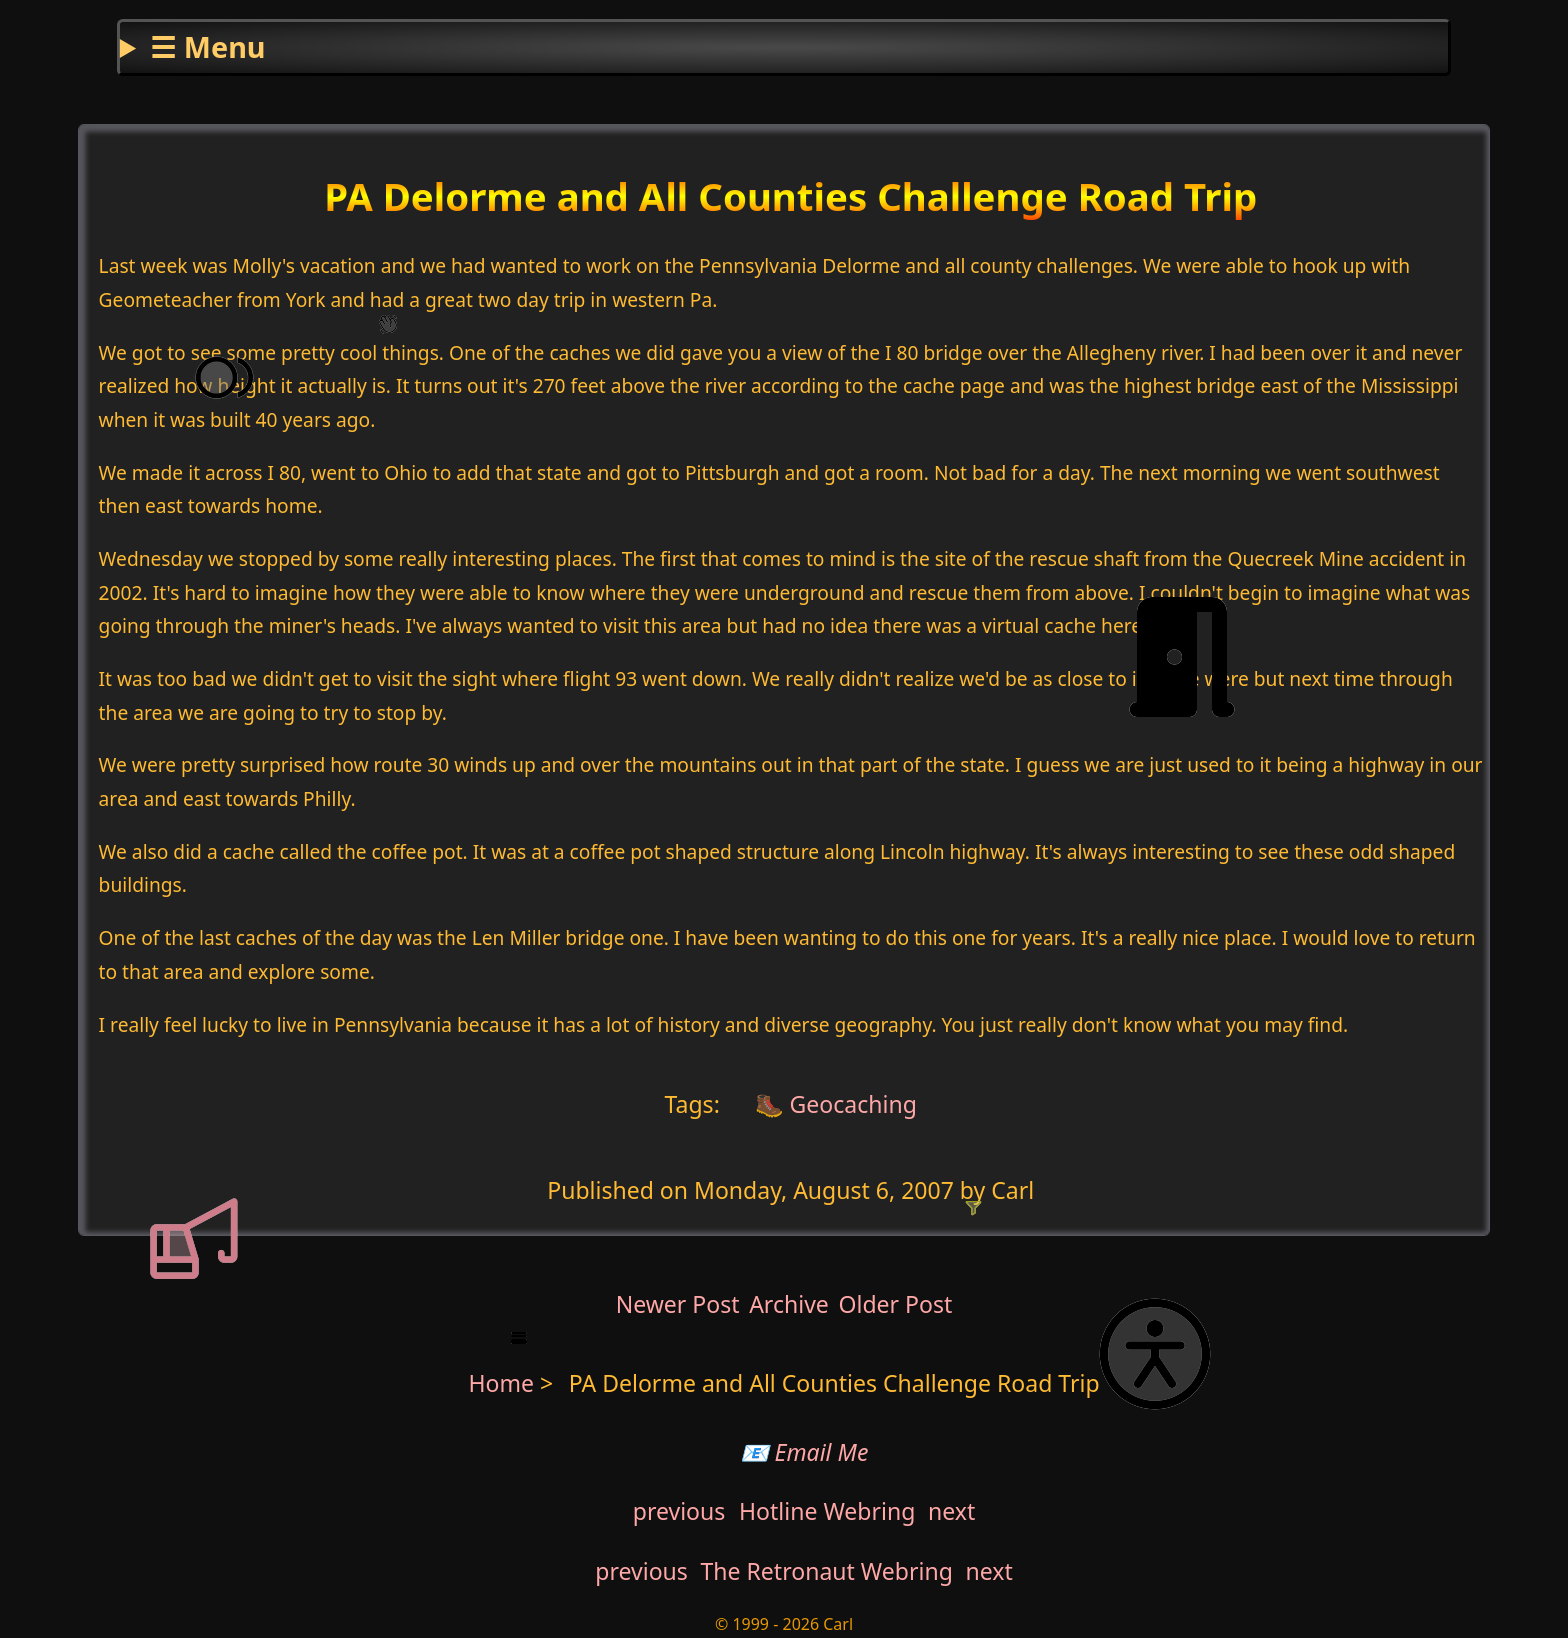 The image size is (1568, 1638). Describe the element at coordinates (1155, 1354) in the screenshot. I see `access user profile or account settings` at that location.